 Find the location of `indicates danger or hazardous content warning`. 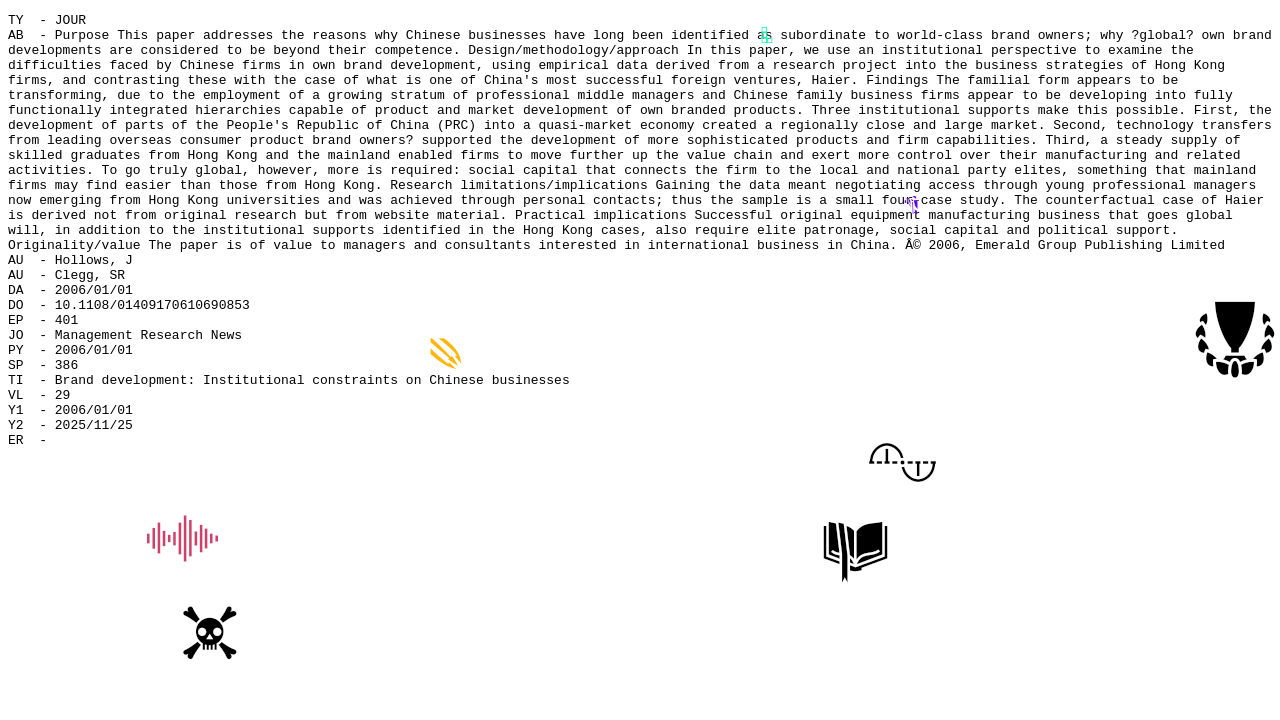

indicates danger or hazardous content warning is located at coordinates (210, 633).